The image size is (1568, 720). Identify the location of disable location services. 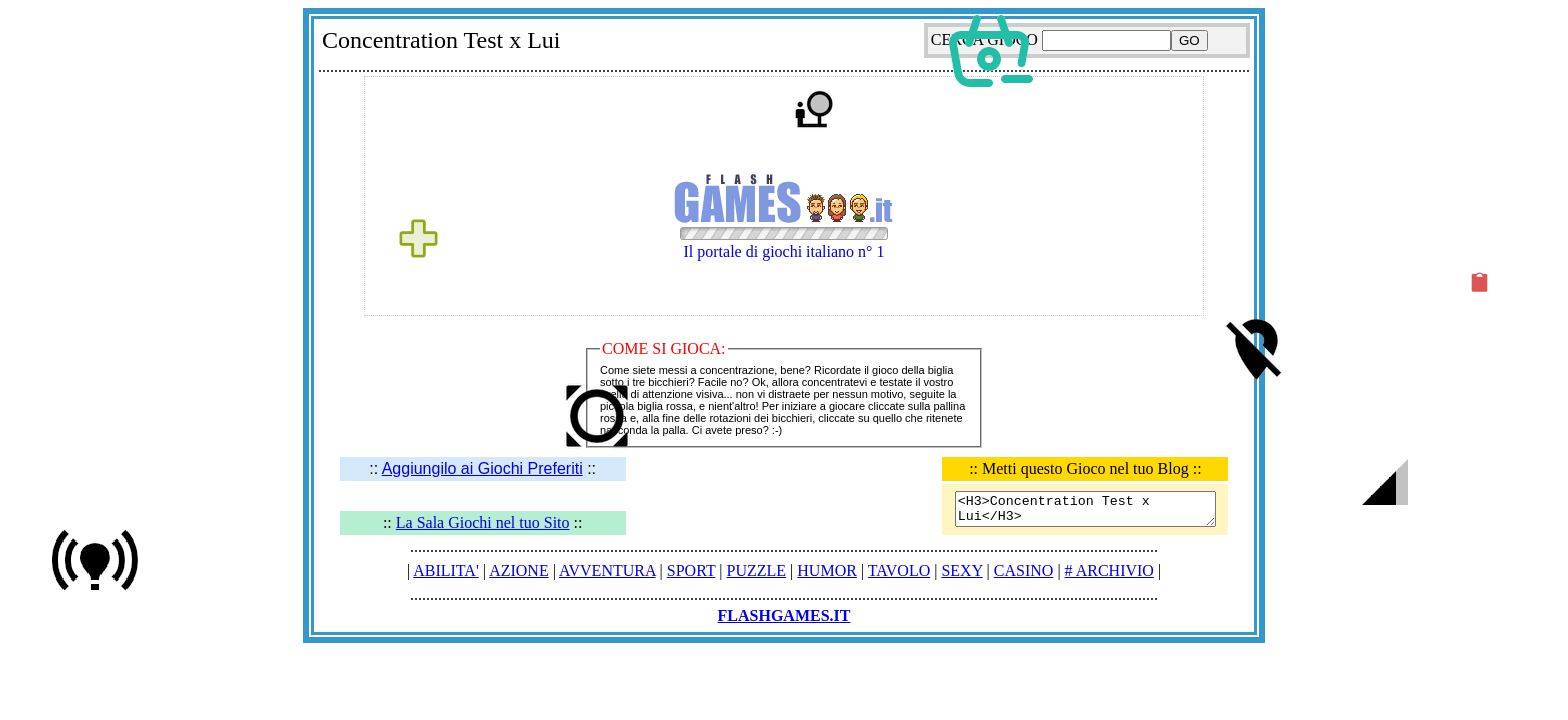
(1256, 349).